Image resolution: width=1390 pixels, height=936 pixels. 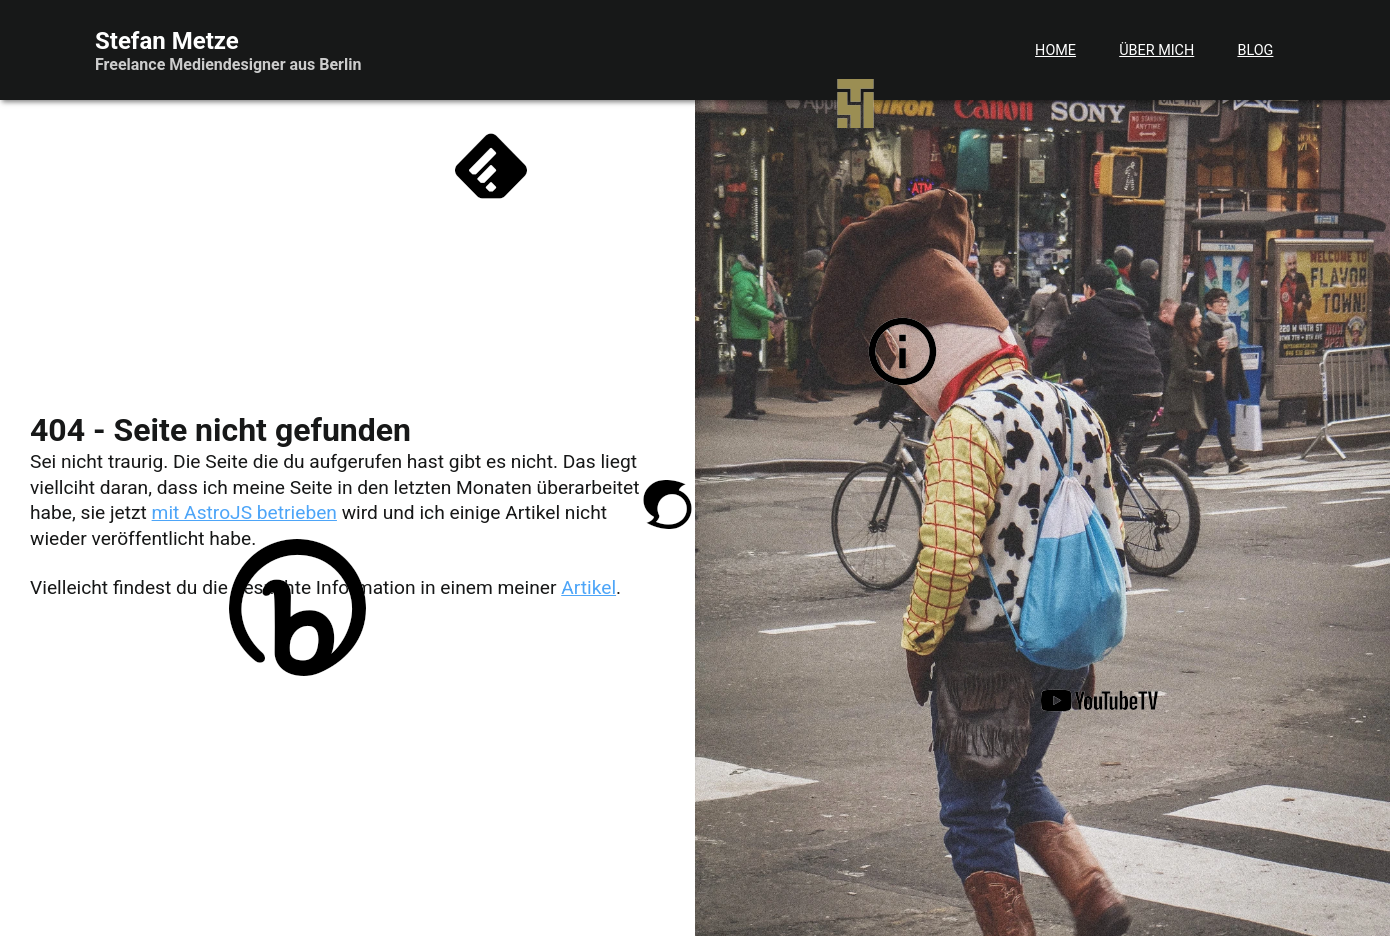 What do you see at coordinates (1099, 700) in the screenshot?
I see `open YouTube TV app` at bounding box center [1099, 700].